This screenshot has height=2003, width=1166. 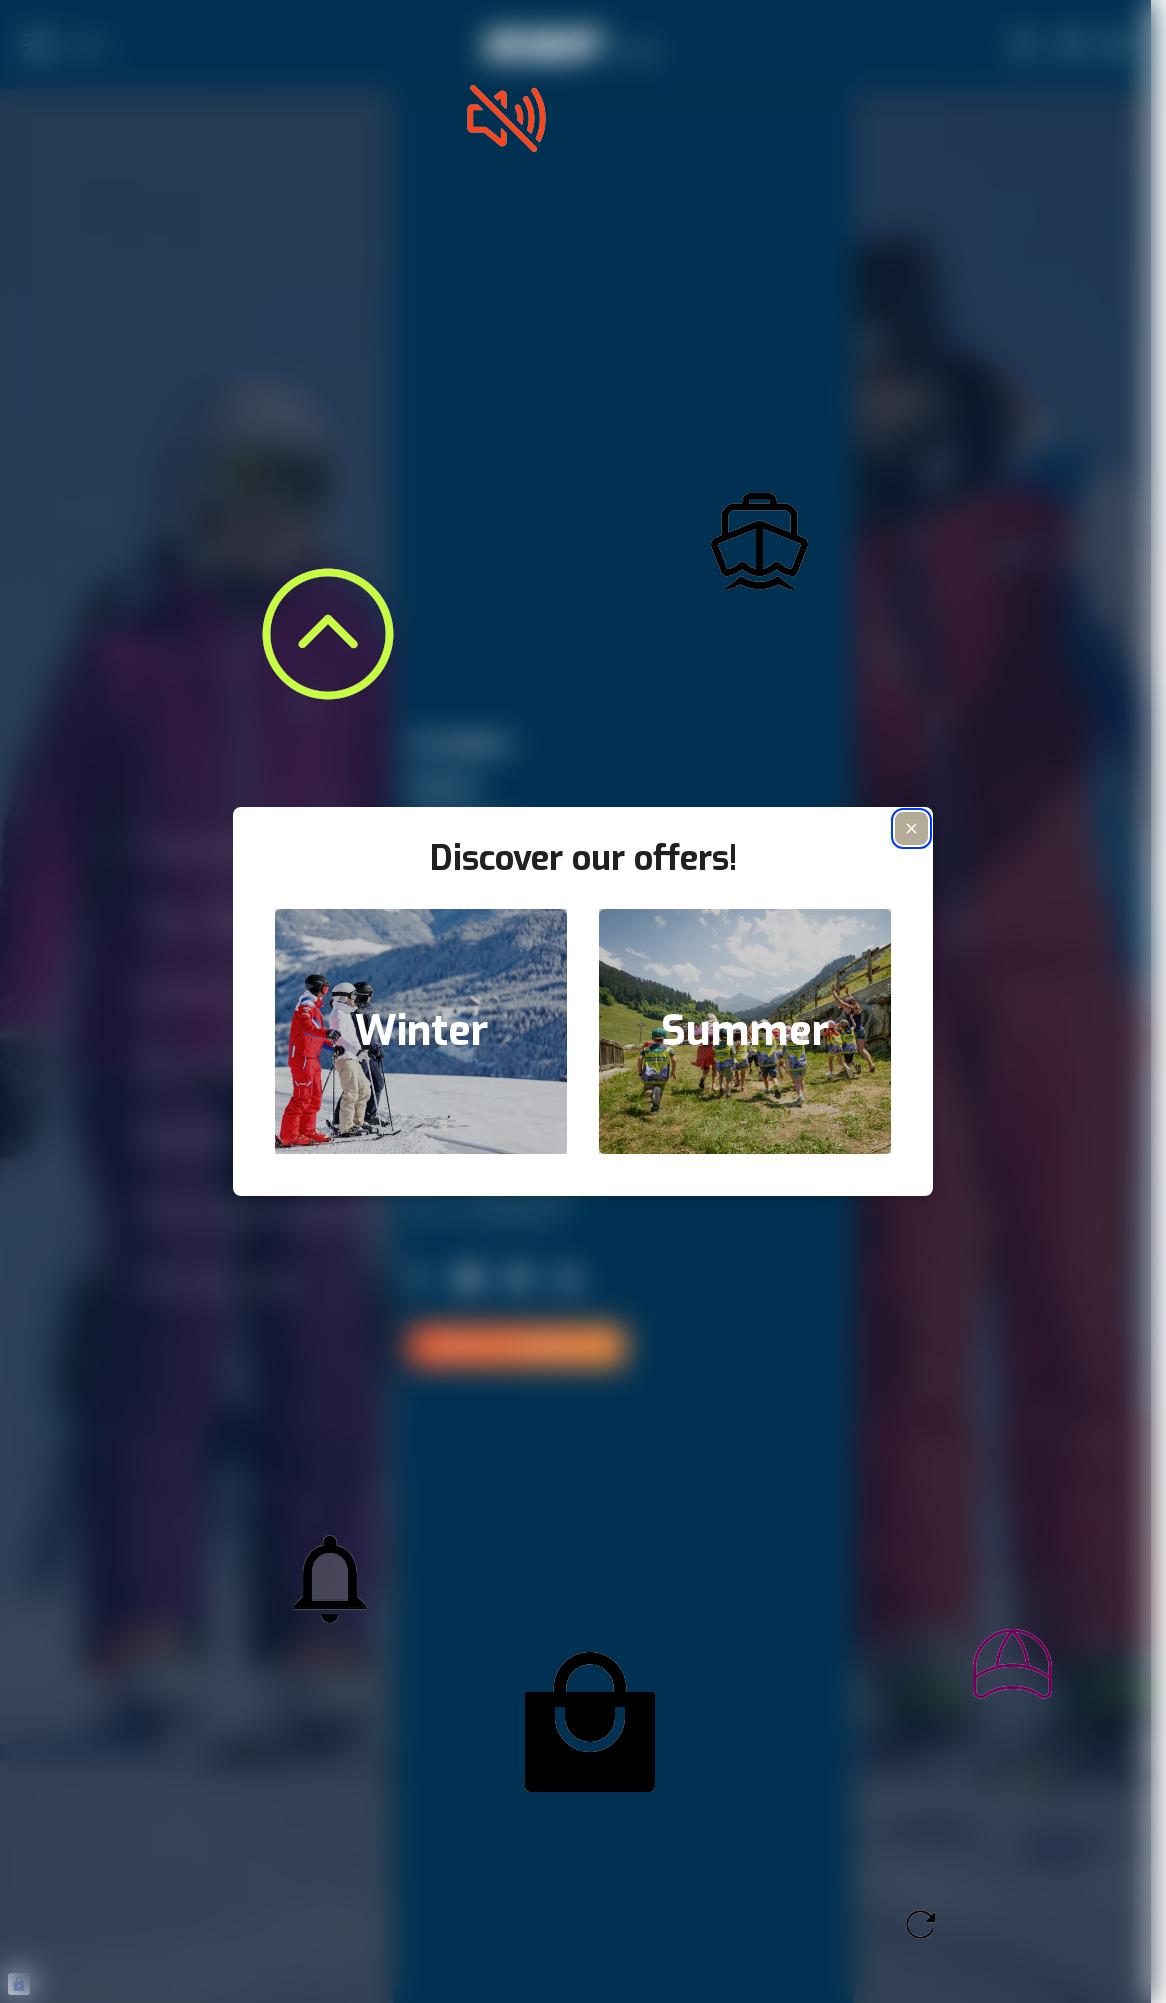 I want to click on mute audio or sound, so click(x=506, y=118).